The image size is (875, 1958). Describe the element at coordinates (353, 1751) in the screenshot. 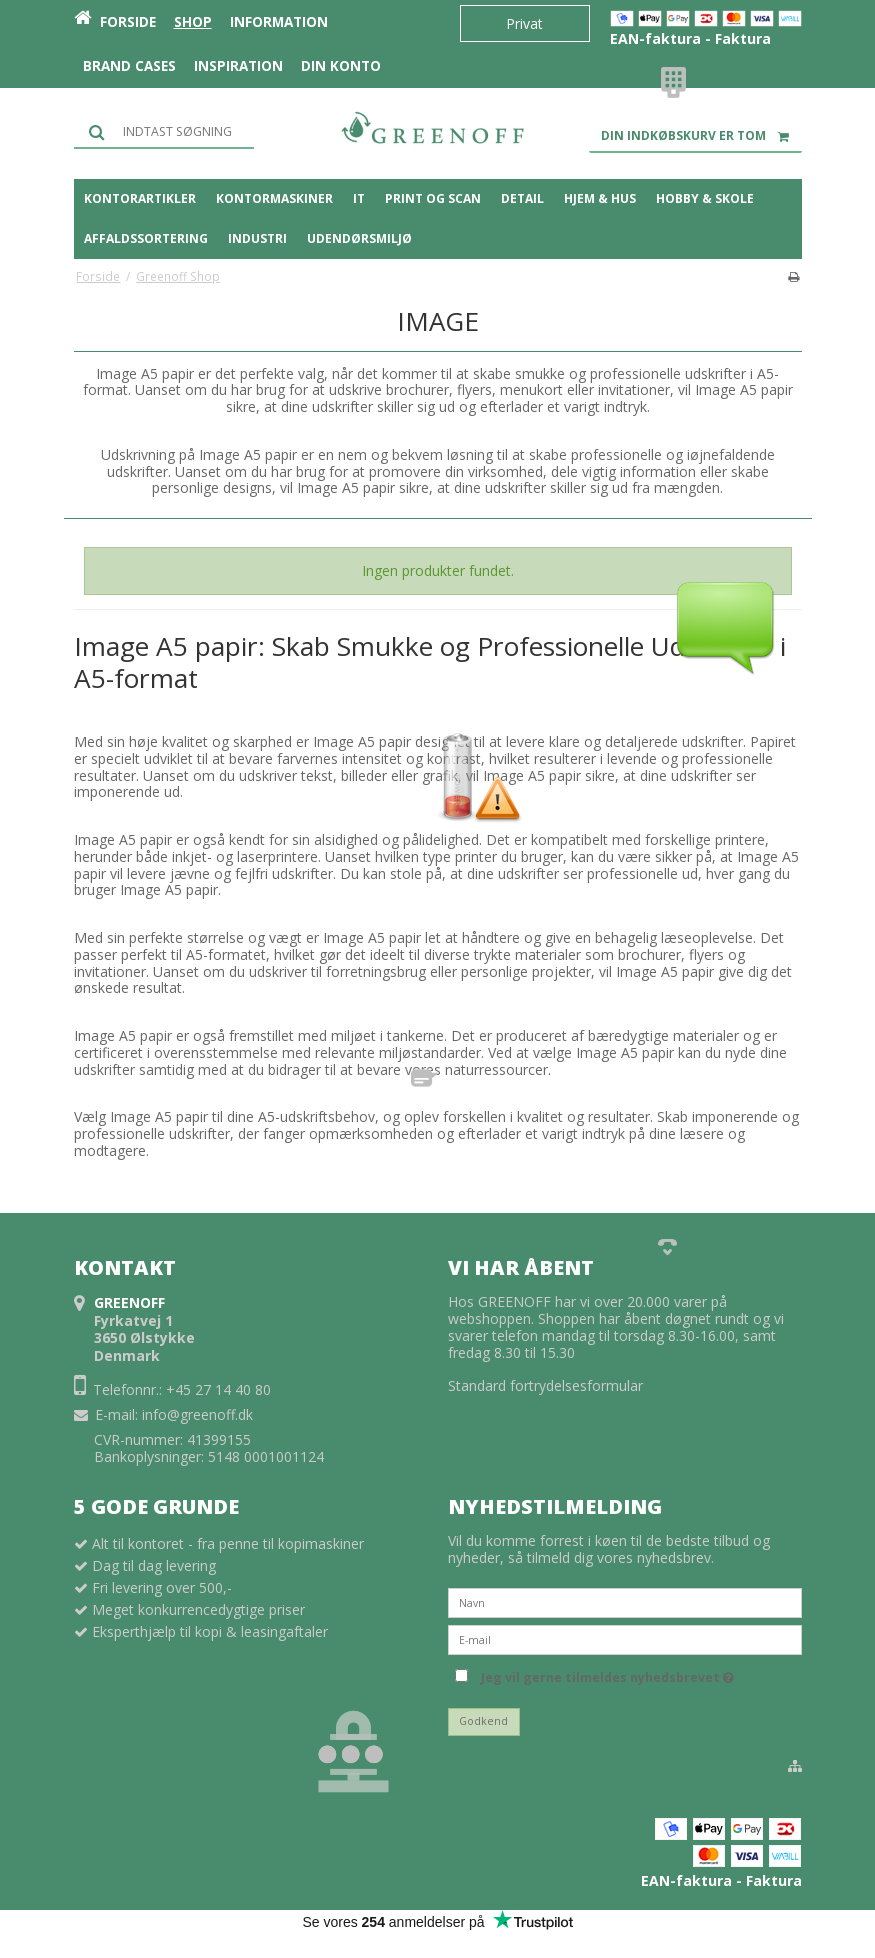

I see `indicates vpn connection is being established` at that location.